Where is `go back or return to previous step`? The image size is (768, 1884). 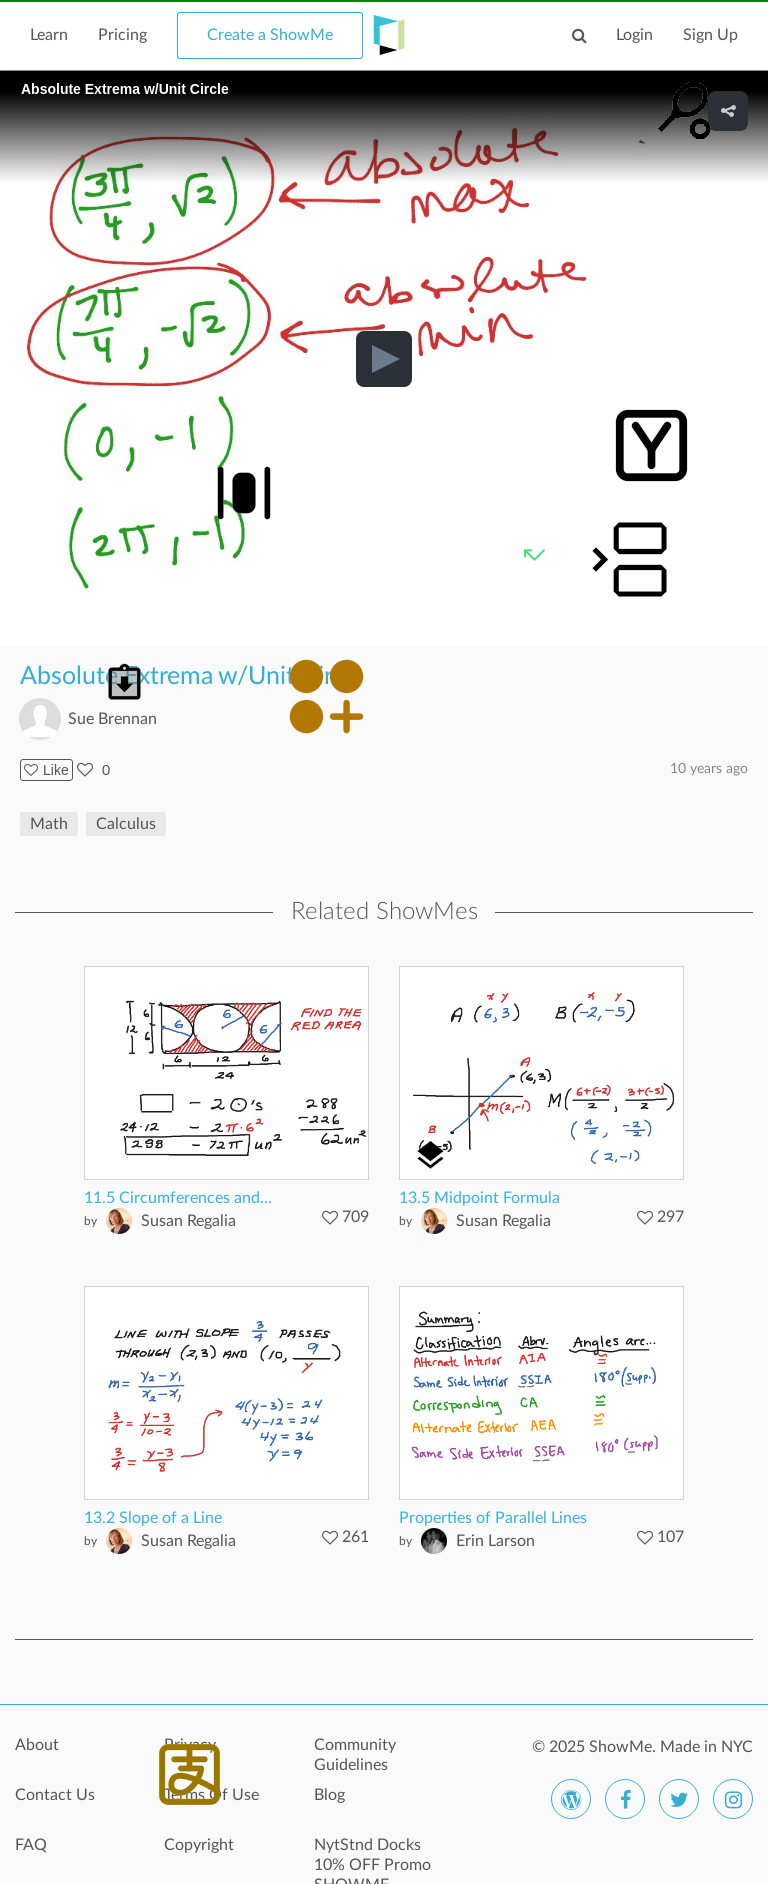
go back or return to previous step is located at coordinates (534, 554).